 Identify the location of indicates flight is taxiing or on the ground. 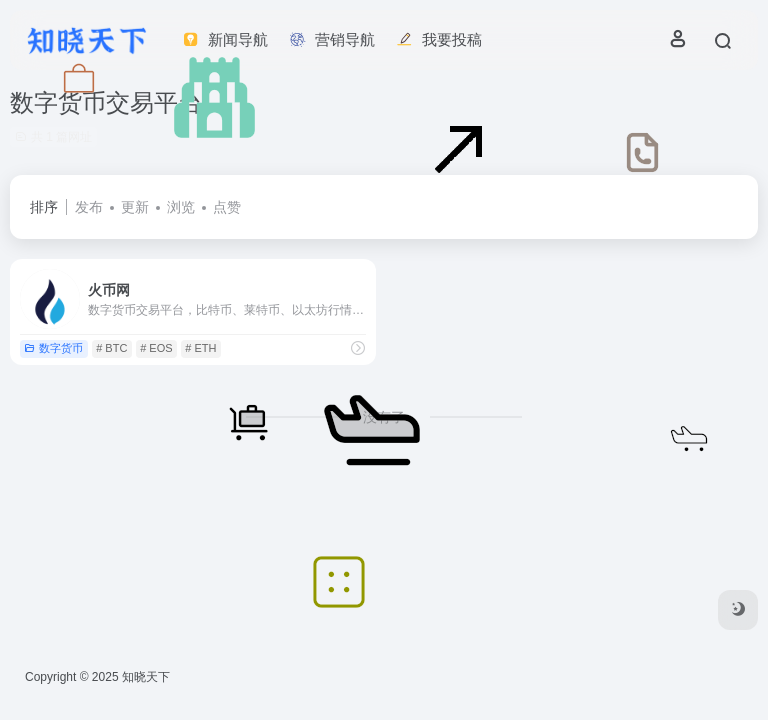
(689, 438).